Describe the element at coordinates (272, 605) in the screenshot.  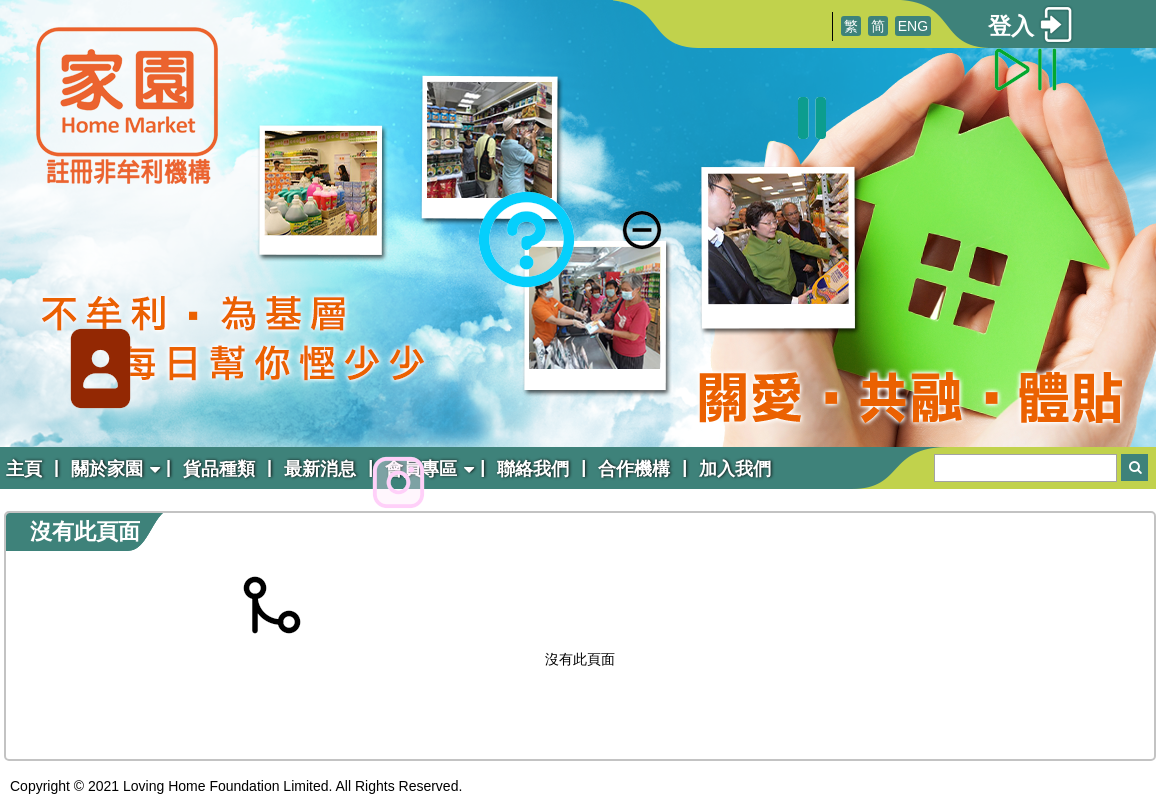
I see `merge branches in a git repository` at that location.